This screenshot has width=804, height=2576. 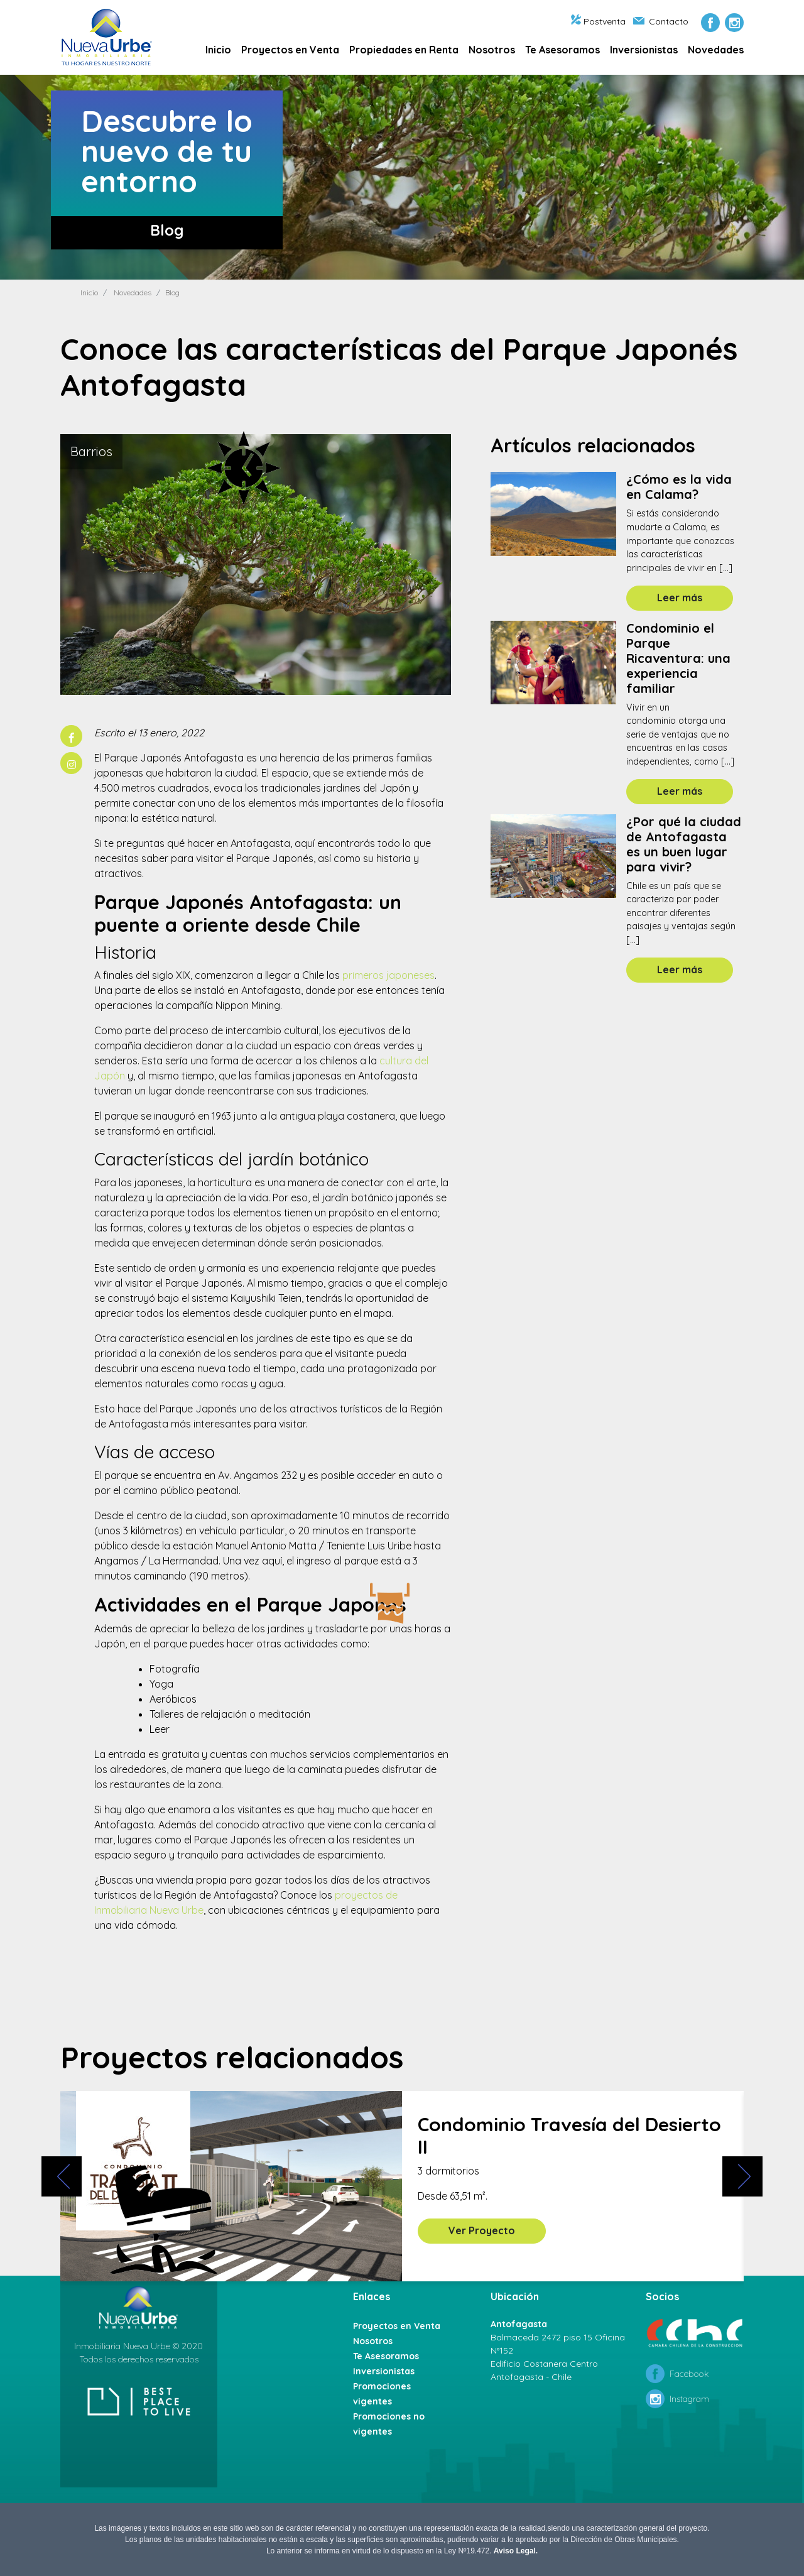 I want to click on view bathroom or towel amenities, so click(x=389, y=1602).